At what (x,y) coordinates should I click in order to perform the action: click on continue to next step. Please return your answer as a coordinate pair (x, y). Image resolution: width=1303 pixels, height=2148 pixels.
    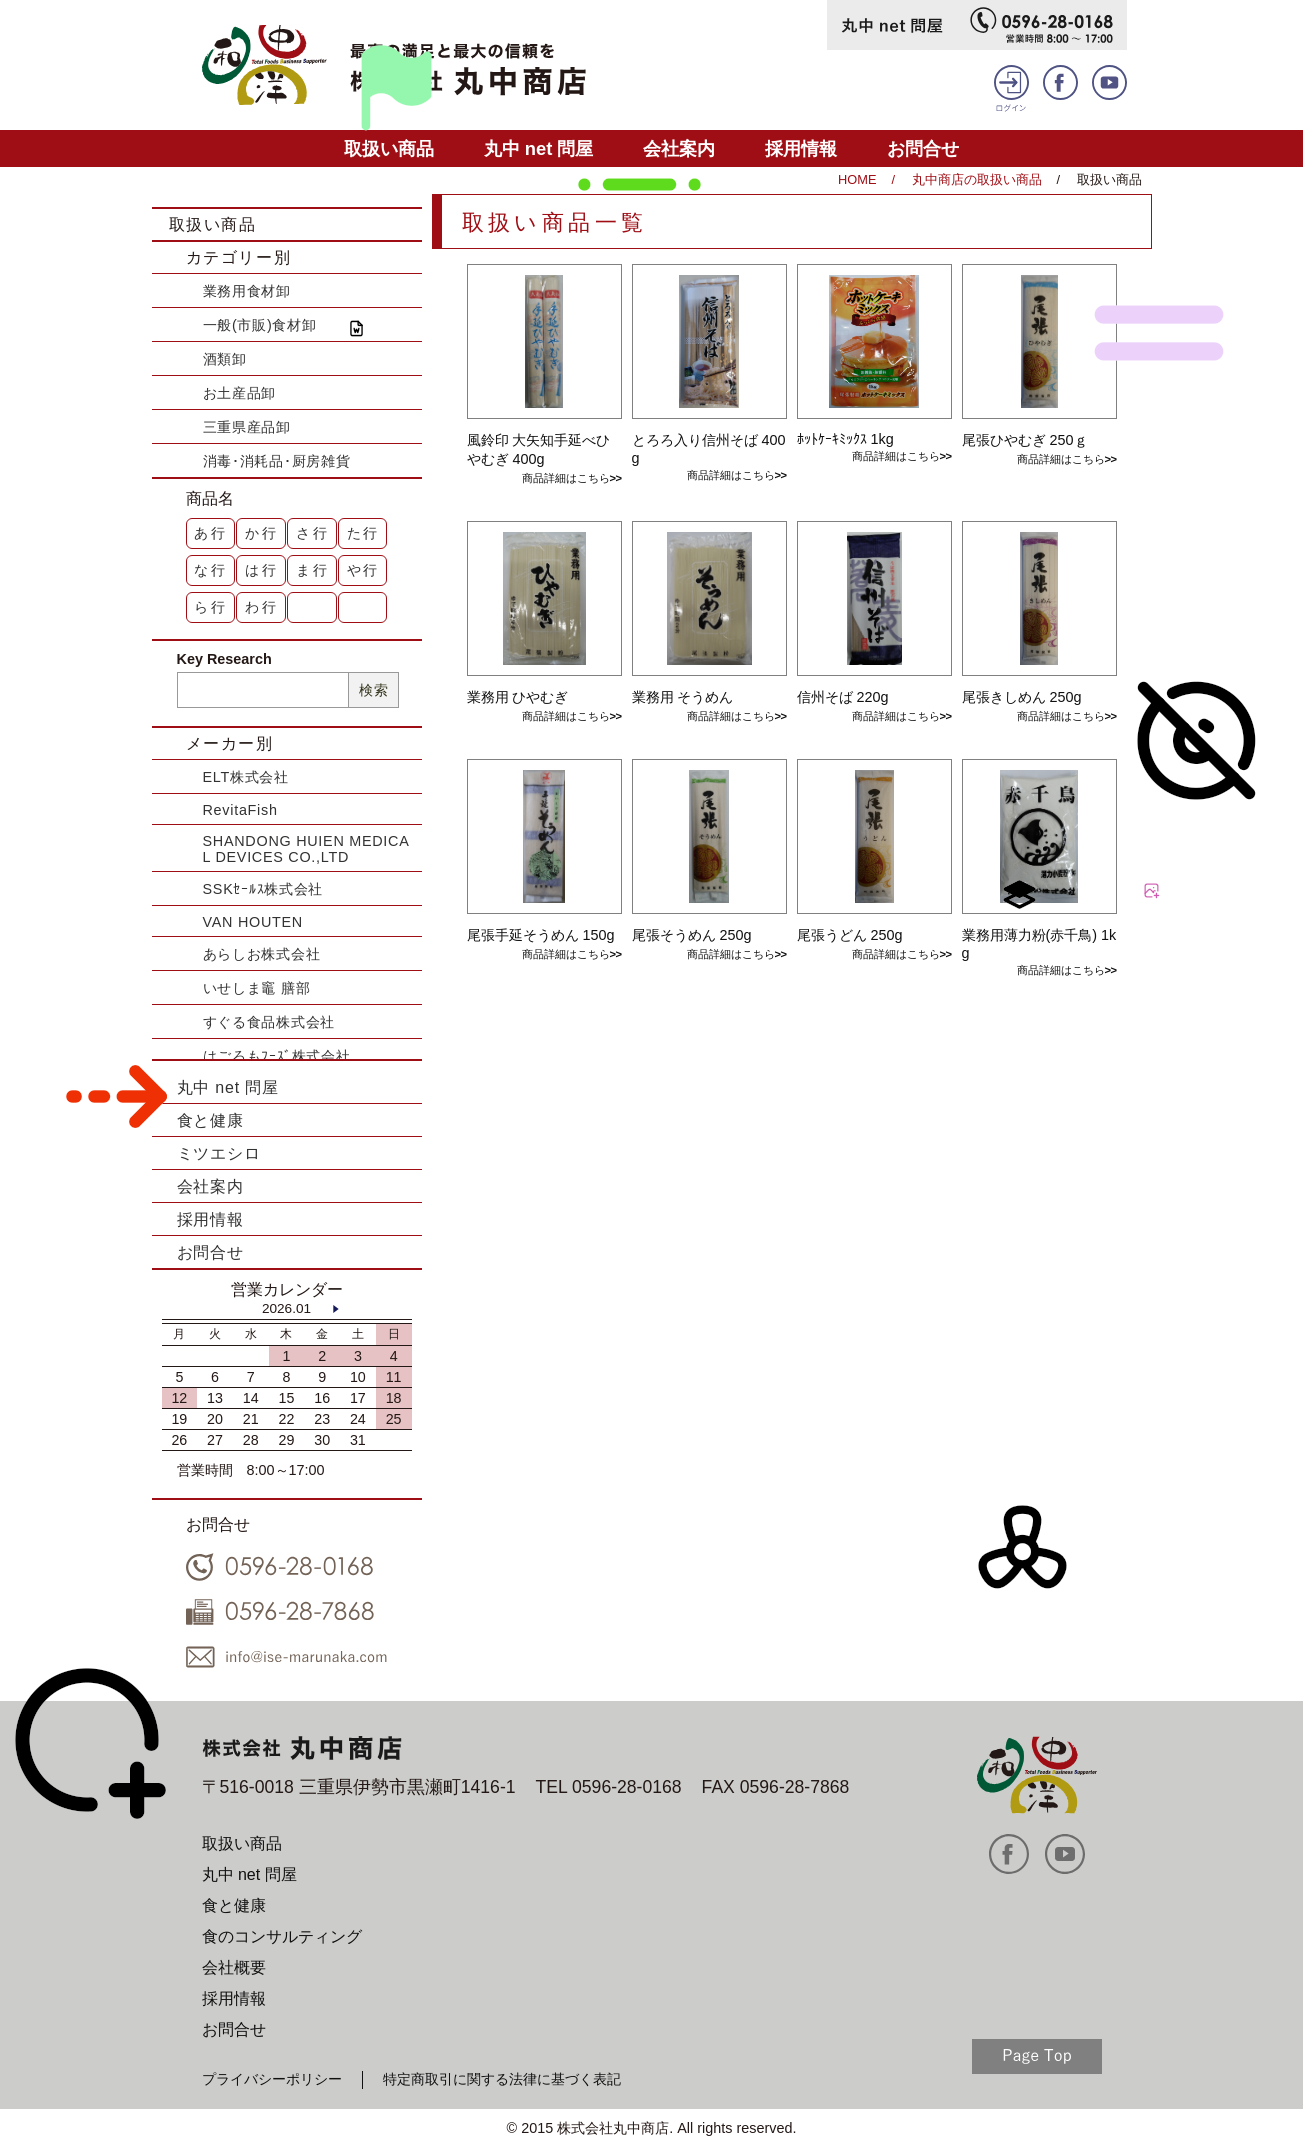
    Looking at the image, I should click on (116, 1096).